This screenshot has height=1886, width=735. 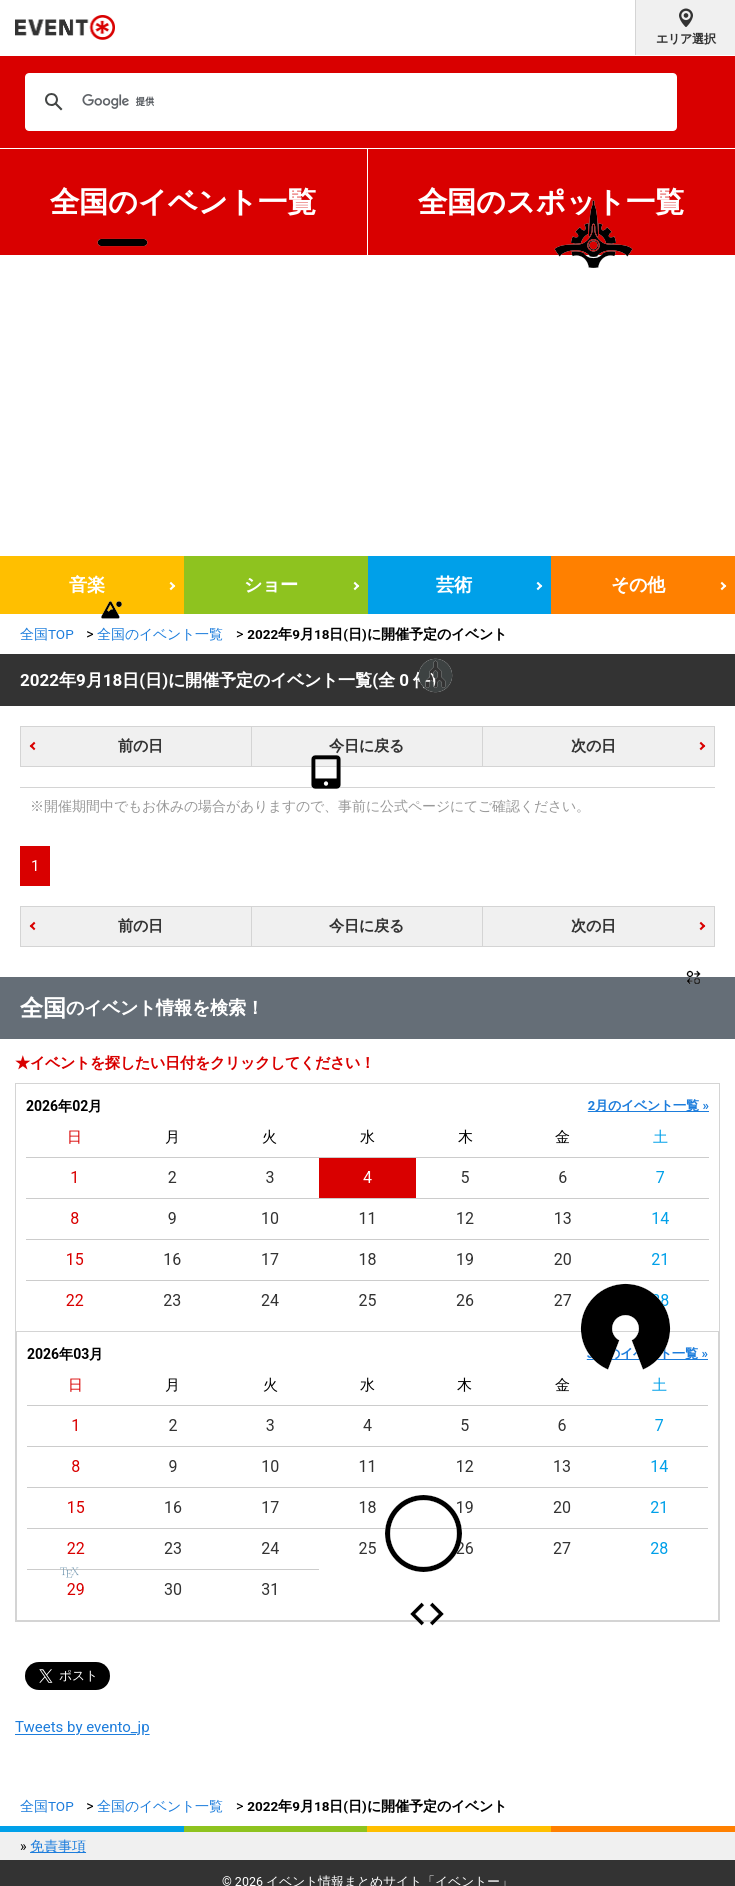 I want to click on expand content horizontally, so click(x=427, y=1614).